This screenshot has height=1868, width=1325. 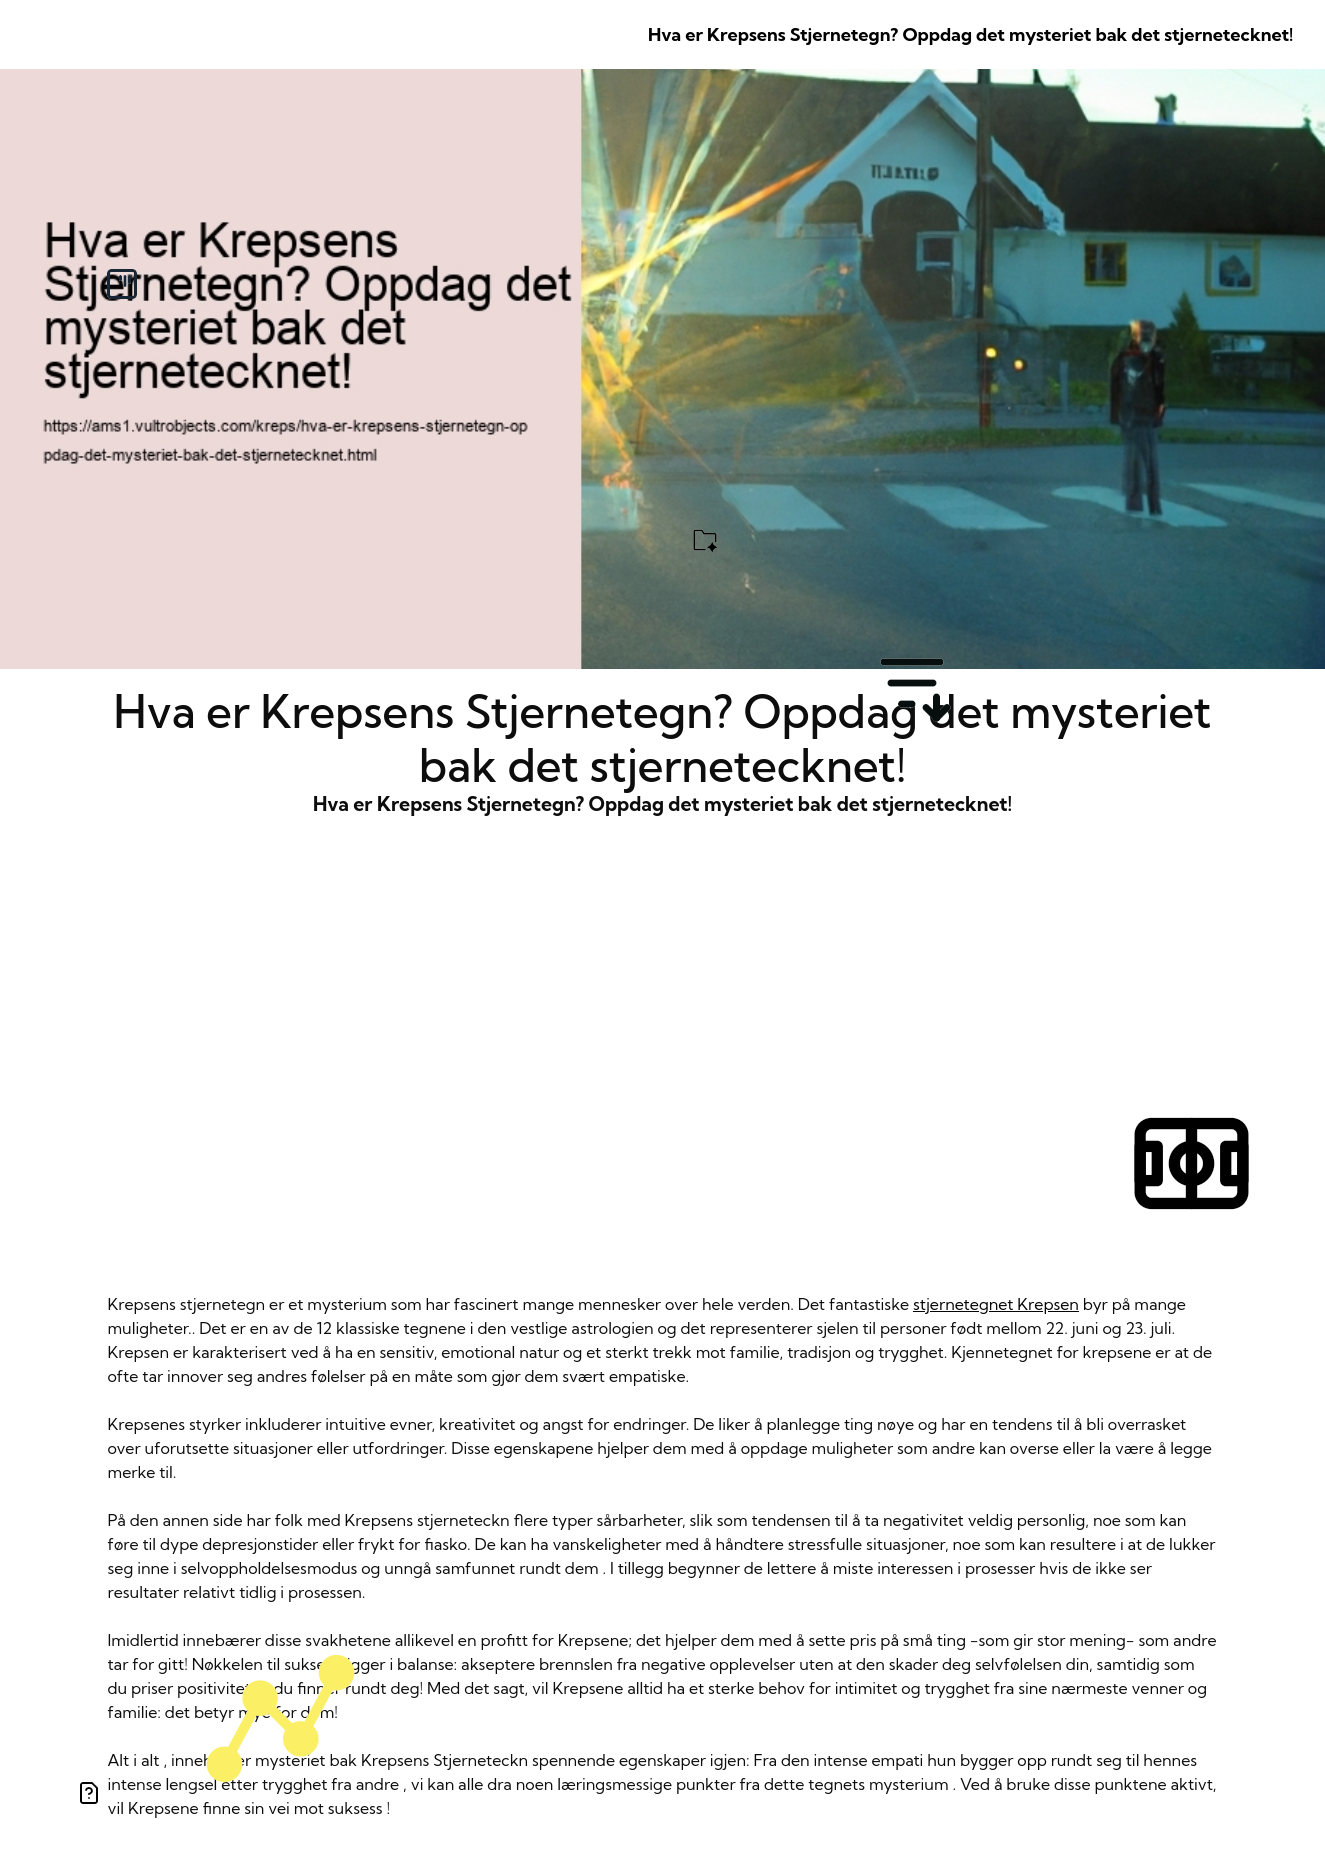 I want to click on view connected data points or analytics, so click(x=280, y=1718).